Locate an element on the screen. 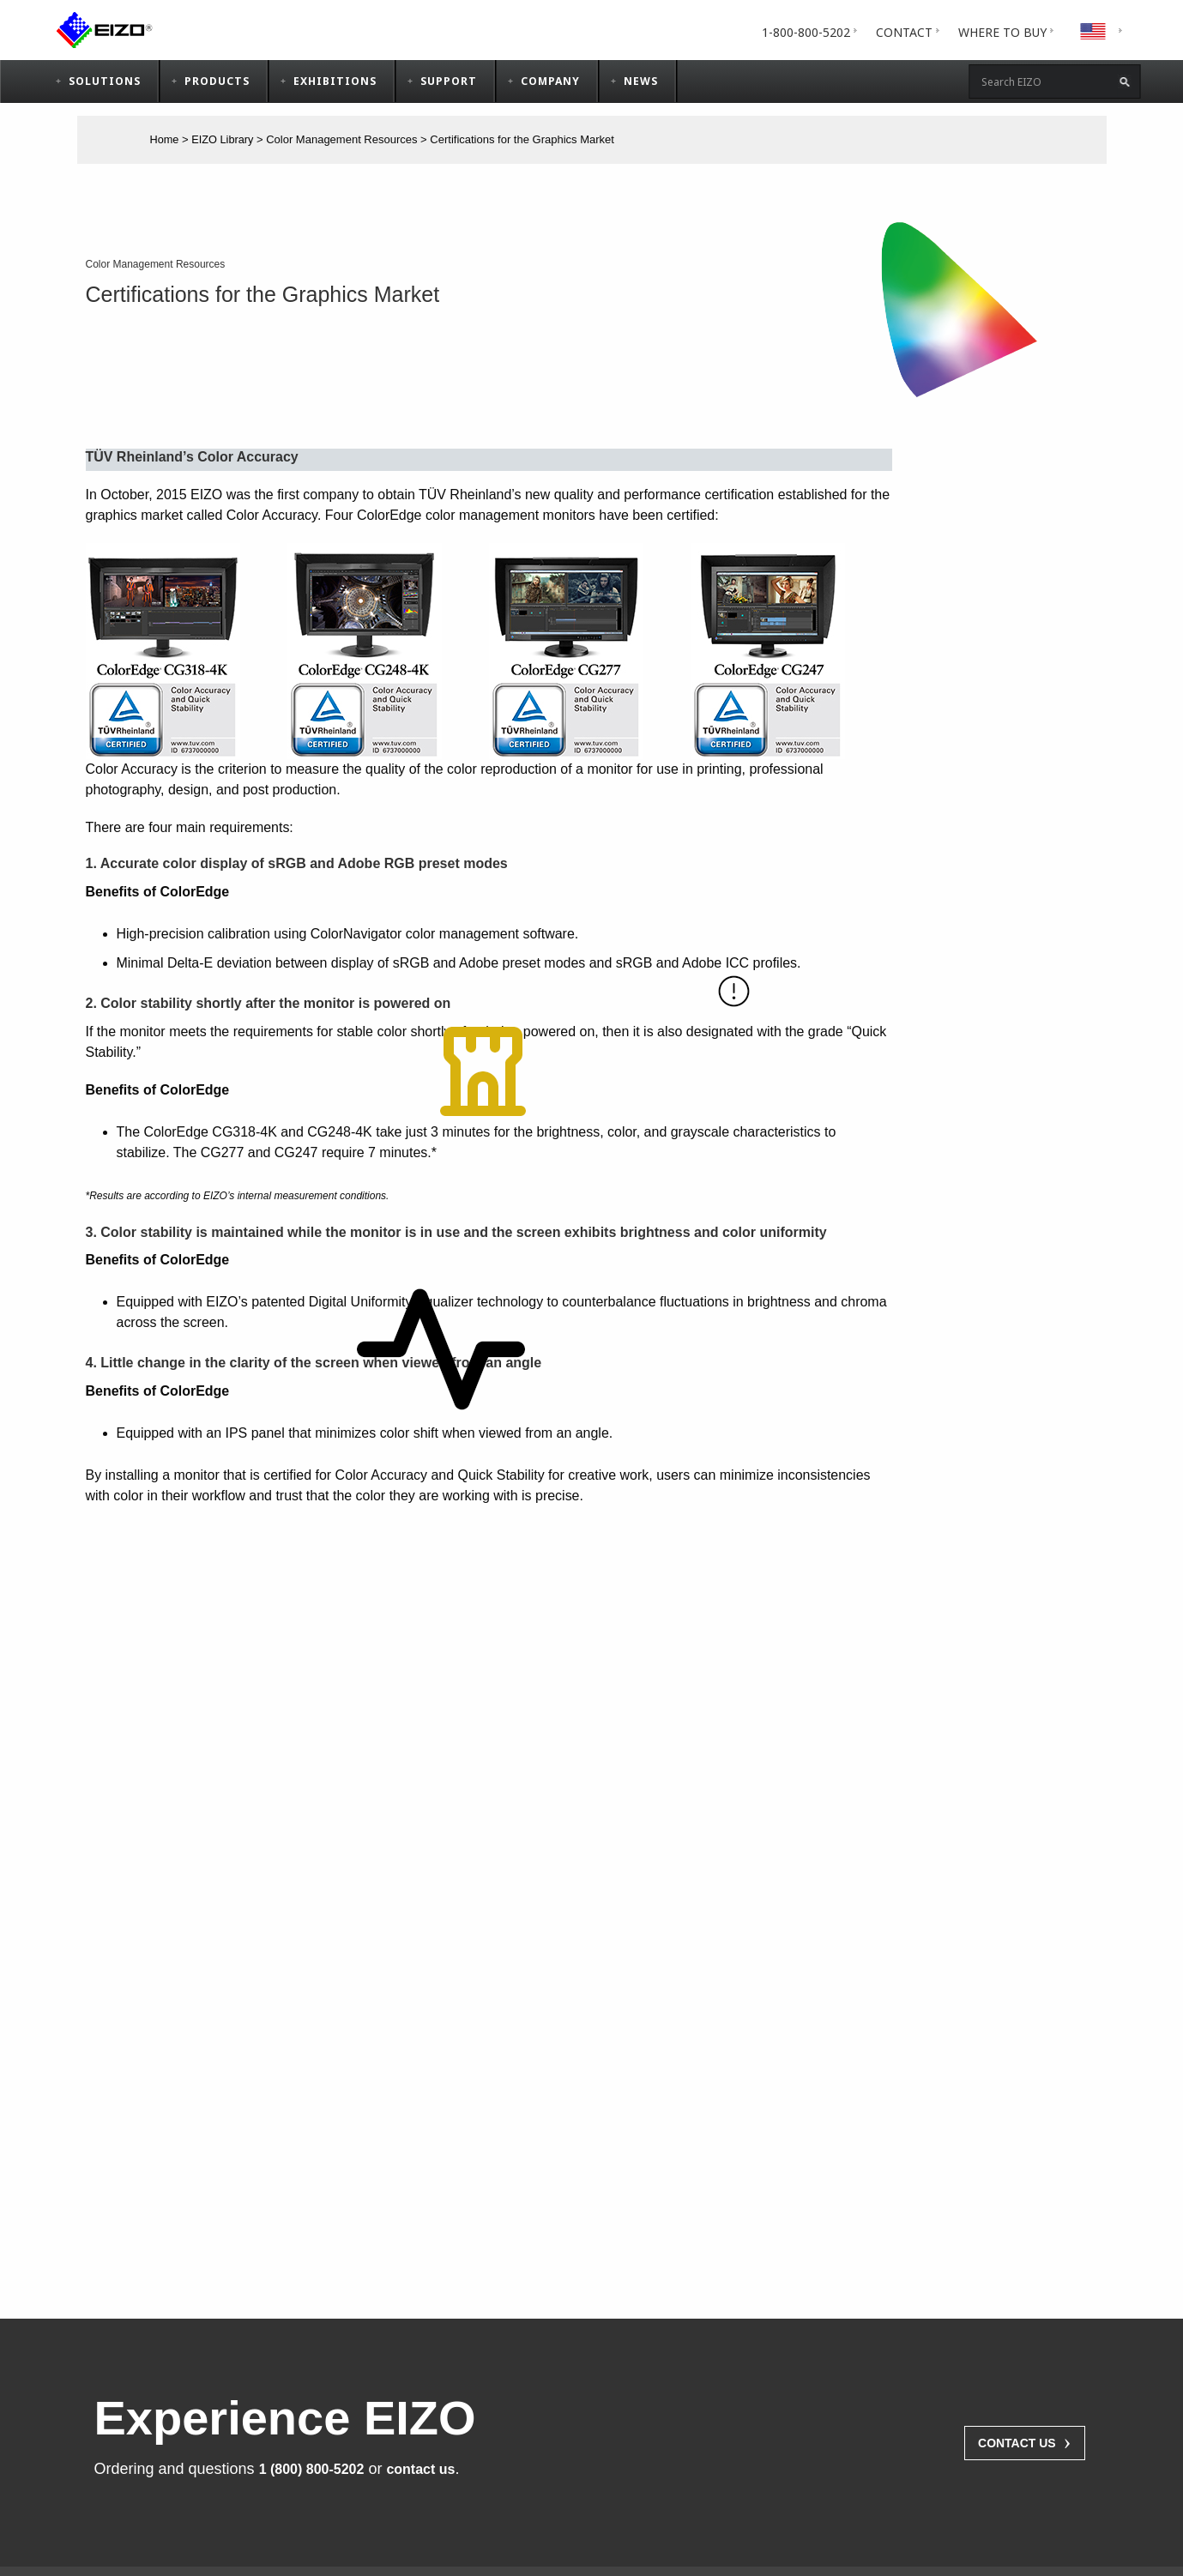  indicates a warning or caution state is located at coordinates (733, 991).